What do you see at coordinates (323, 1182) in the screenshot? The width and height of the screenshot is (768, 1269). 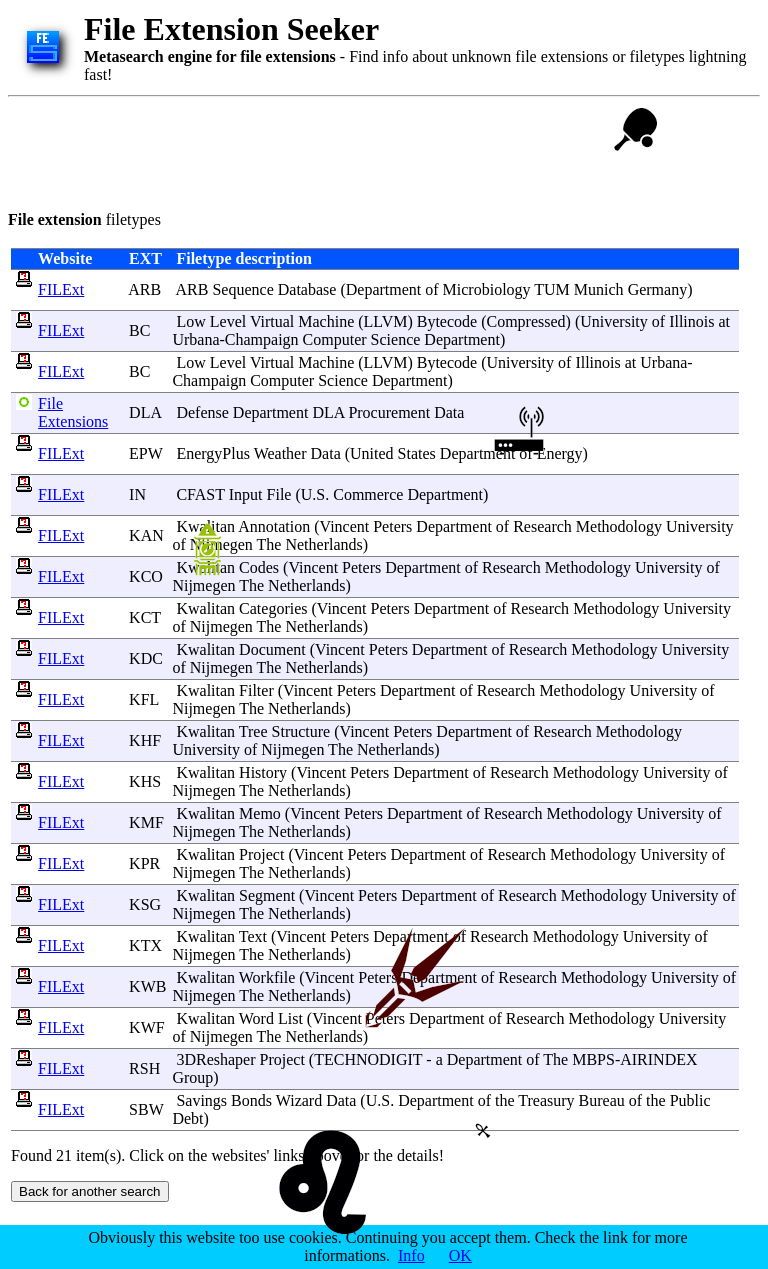 I see `represents the leo zodiac sign` at bounding box center [323, 1182].